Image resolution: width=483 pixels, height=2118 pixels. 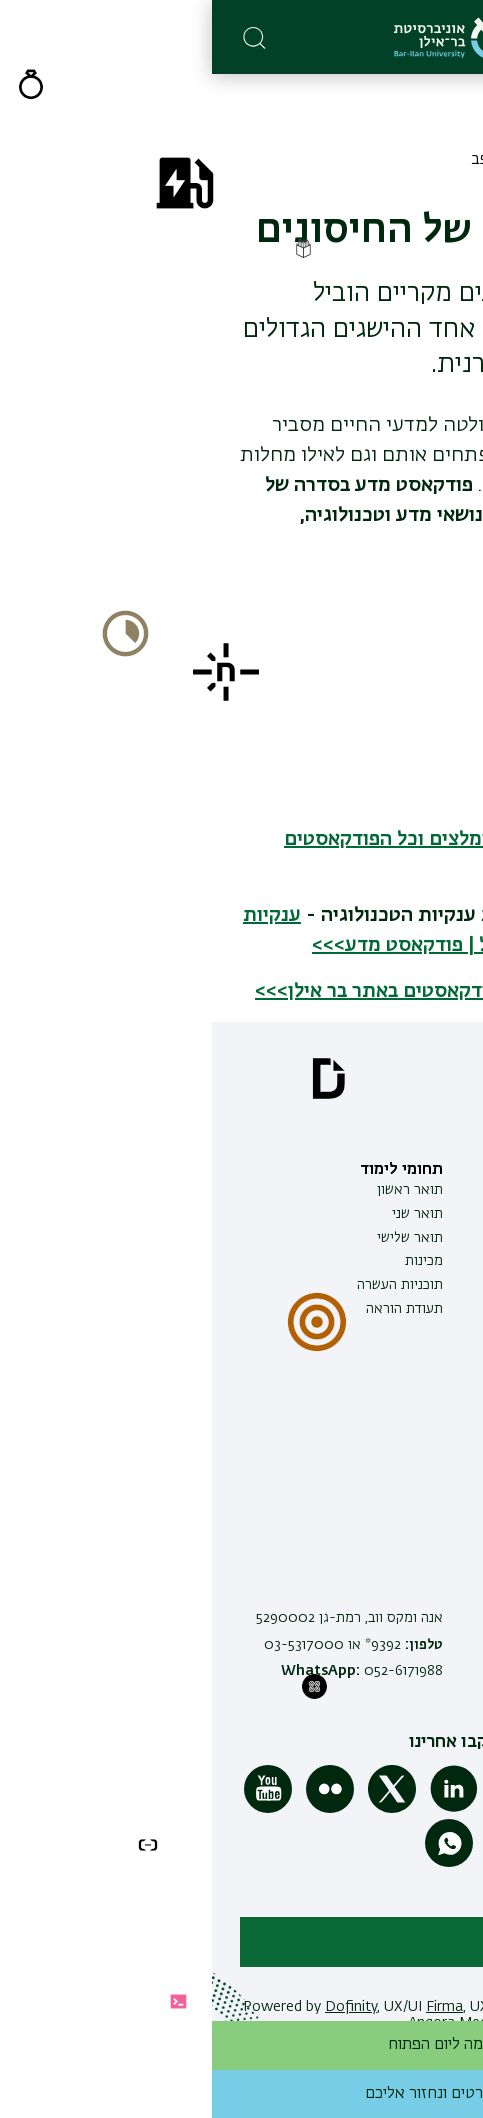 What do you see at coordinates (317, 1322) in the screenshot?
I see `activate focus mode` at bounding box center [317, 1322].